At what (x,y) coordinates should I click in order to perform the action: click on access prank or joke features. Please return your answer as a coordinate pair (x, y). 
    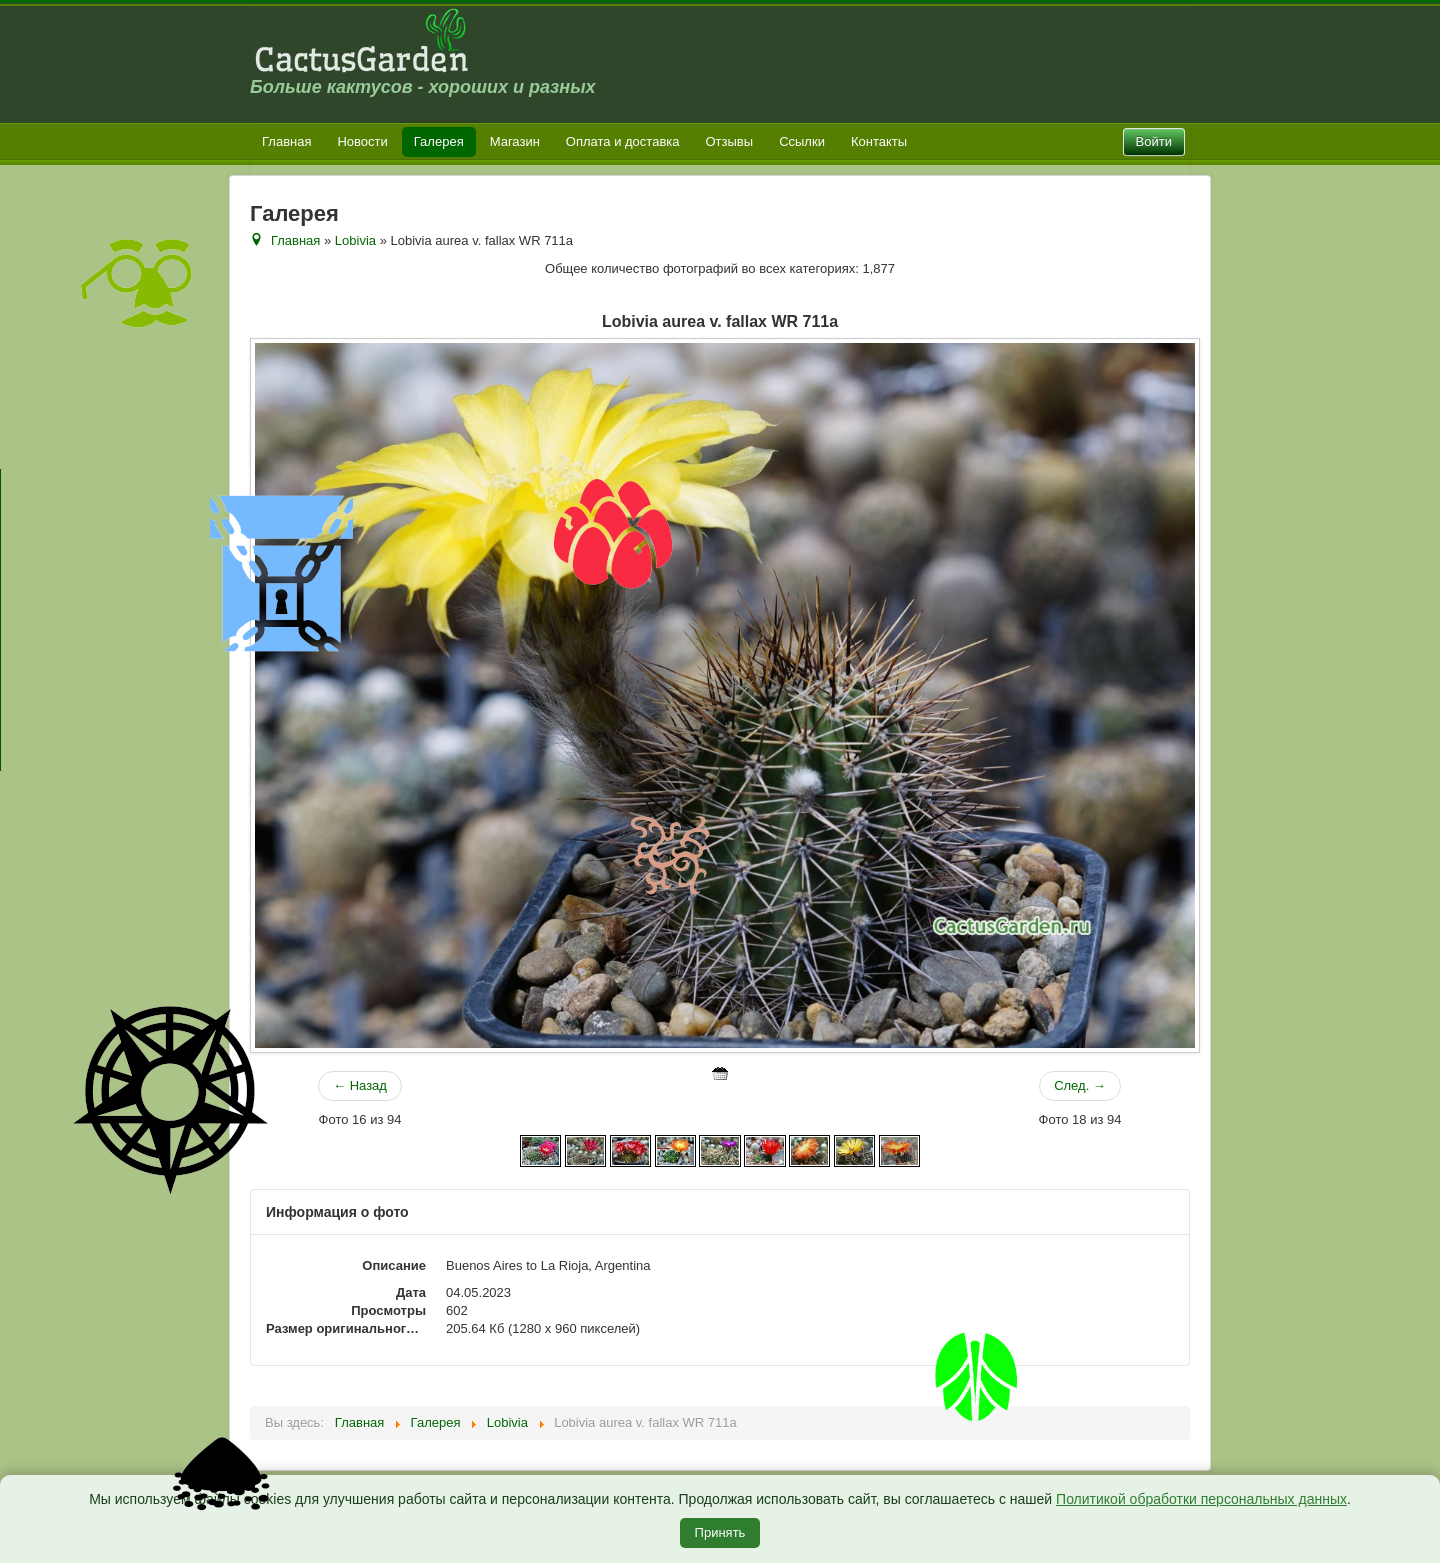
    Looking at the image, I should click on (136, 281).